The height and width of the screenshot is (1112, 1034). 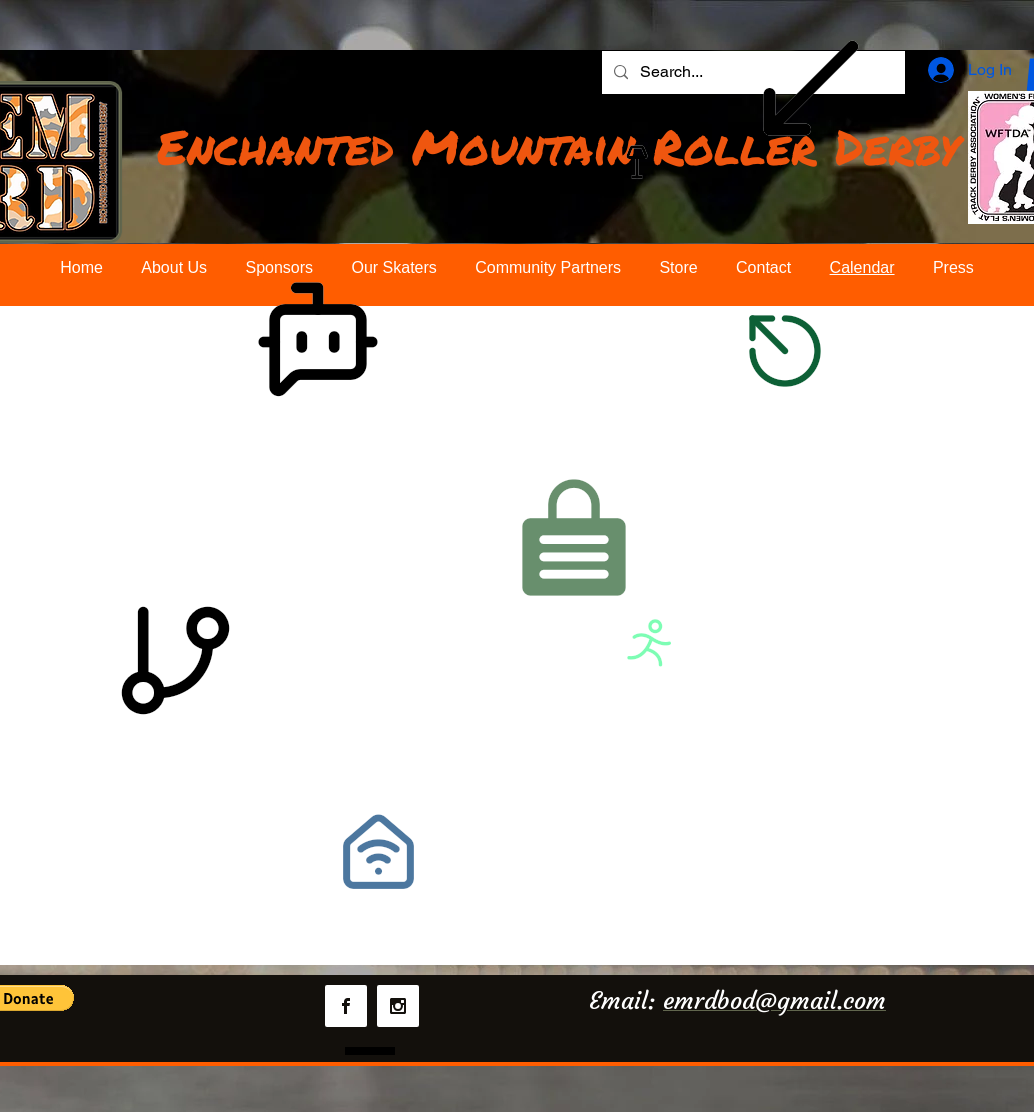 What do you see at coordinates (378, 853) in the screenshot?
I see `access smart home settings` at bounding box center [378, 853].